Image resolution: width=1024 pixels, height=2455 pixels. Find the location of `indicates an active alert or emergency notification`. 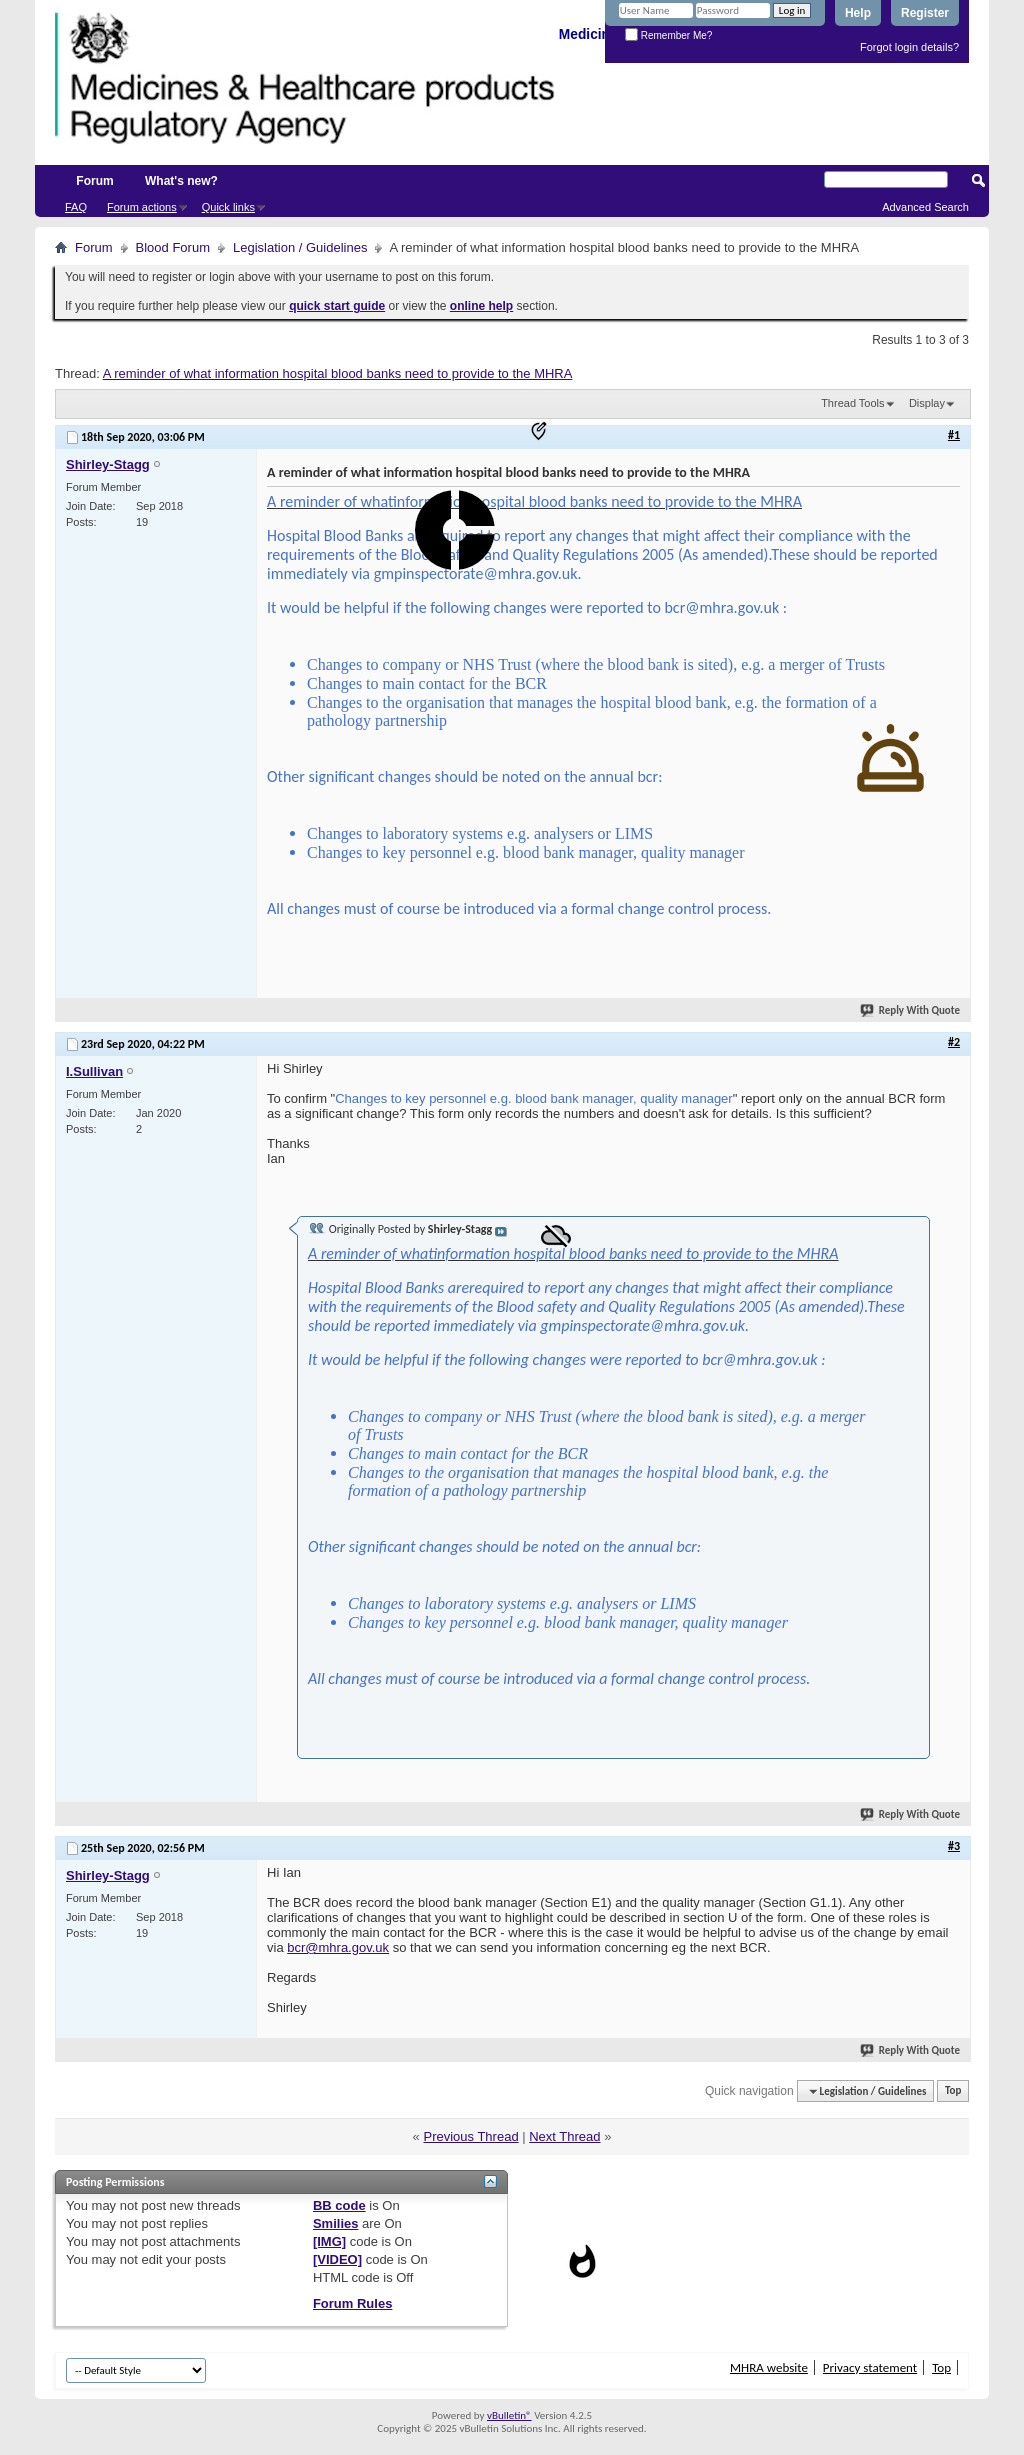

indicates an active alert or emergency notification is located at coordinates (890, 763).